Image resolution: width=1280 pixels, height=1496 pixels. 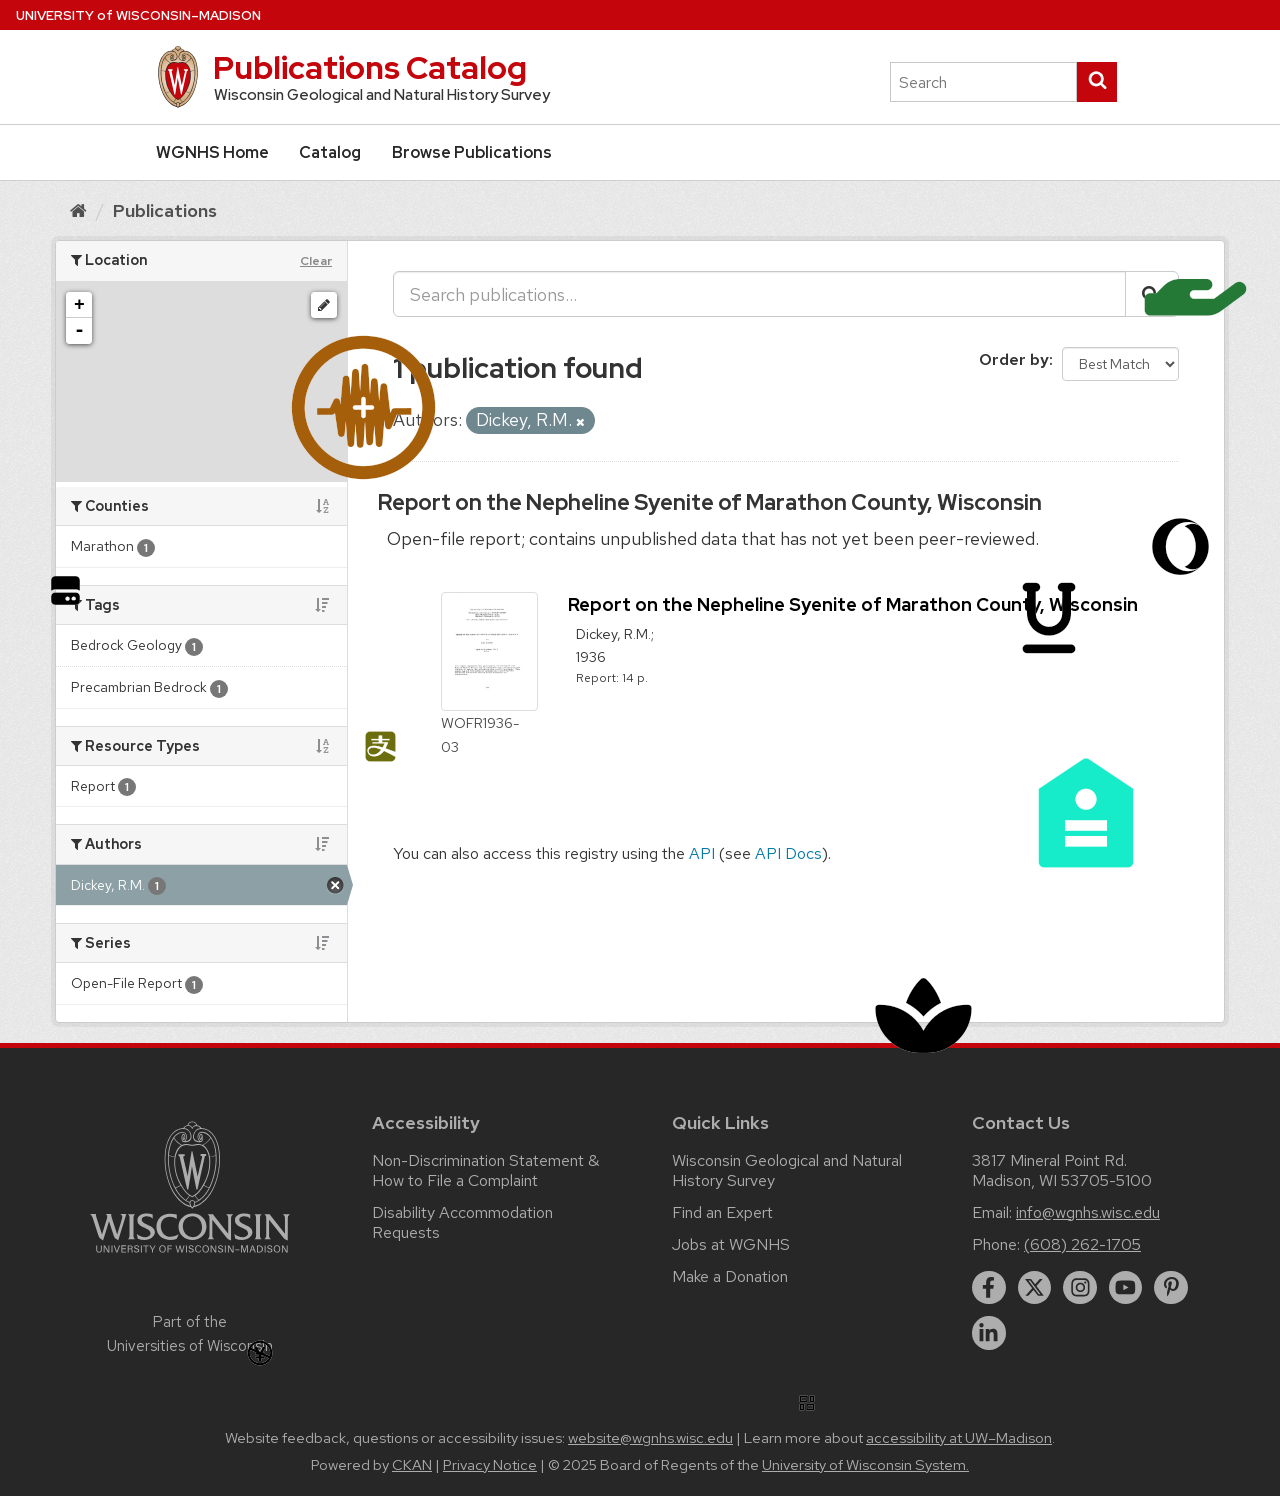 What do you see at coordinates (923, 1015) in the screenshot?
I see `access spa or wellness features` at bounding box center [923, 1015].